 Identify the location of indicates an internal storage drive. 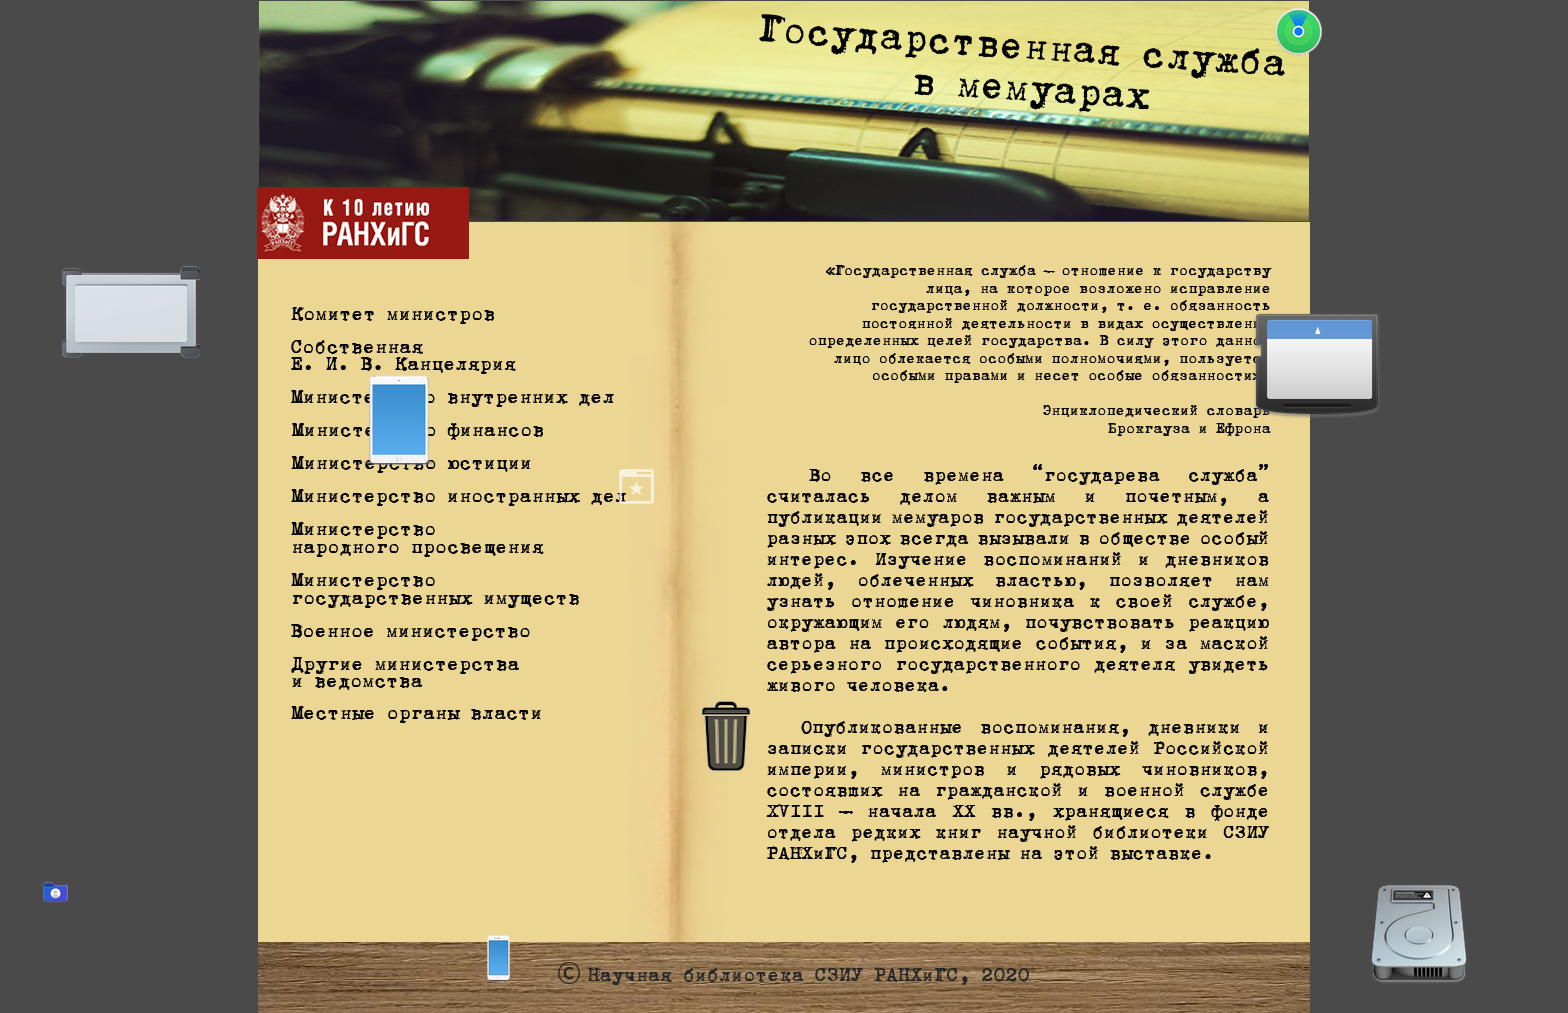
(1419, 936).